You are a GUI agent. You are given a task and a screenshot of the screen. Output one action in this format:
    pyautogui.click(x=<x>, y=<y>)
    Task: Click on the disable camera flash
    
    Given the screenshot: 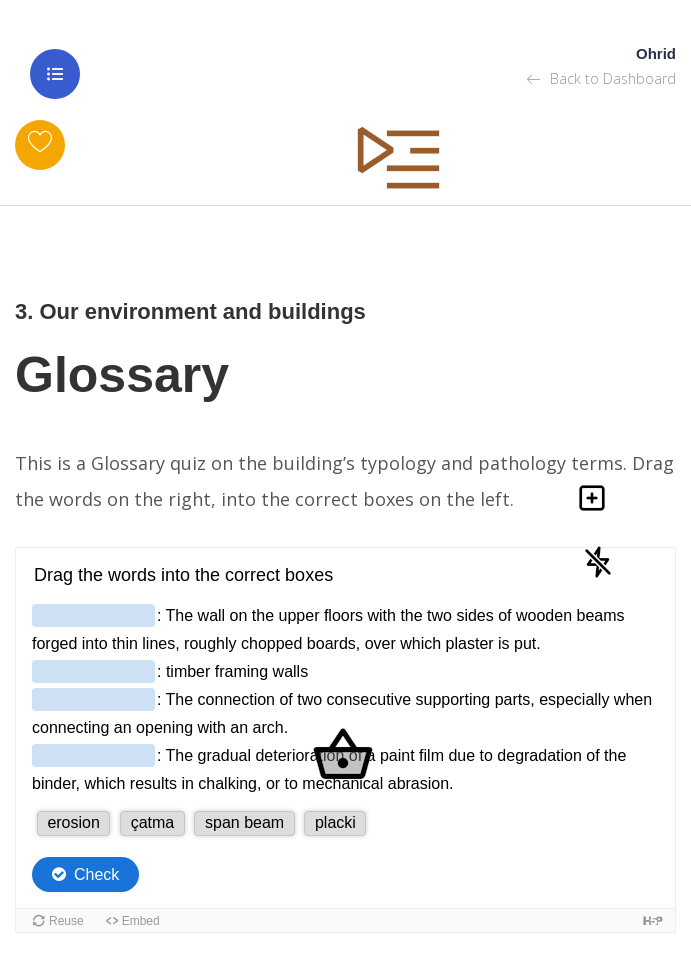 What is the action you would take?
    pyautogui.click(x=598, y=562)
    